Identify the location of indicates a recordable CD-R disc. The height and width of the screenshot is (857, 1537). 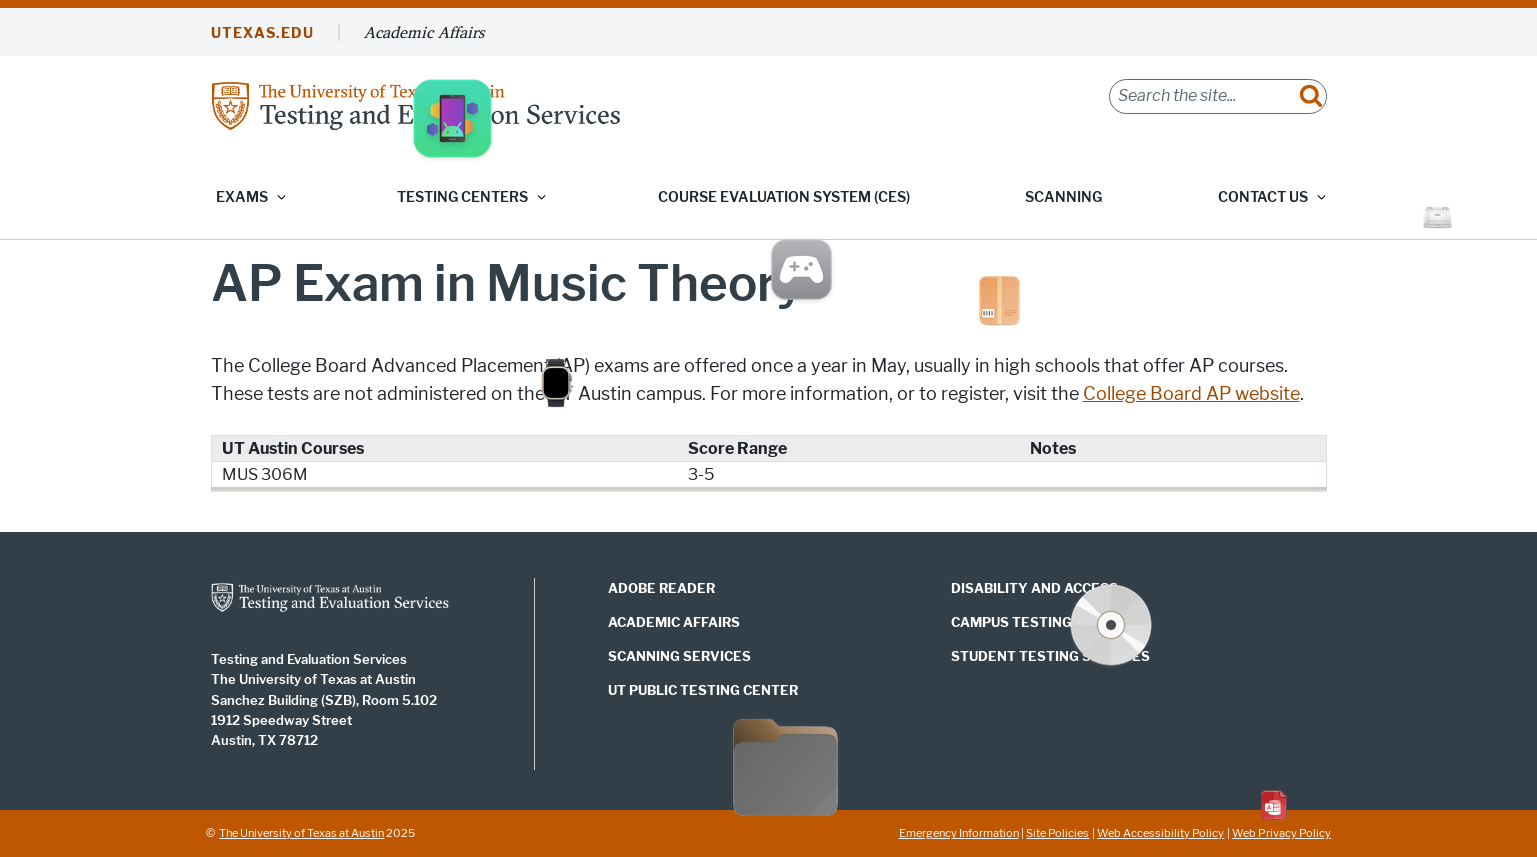
(1111, 625).